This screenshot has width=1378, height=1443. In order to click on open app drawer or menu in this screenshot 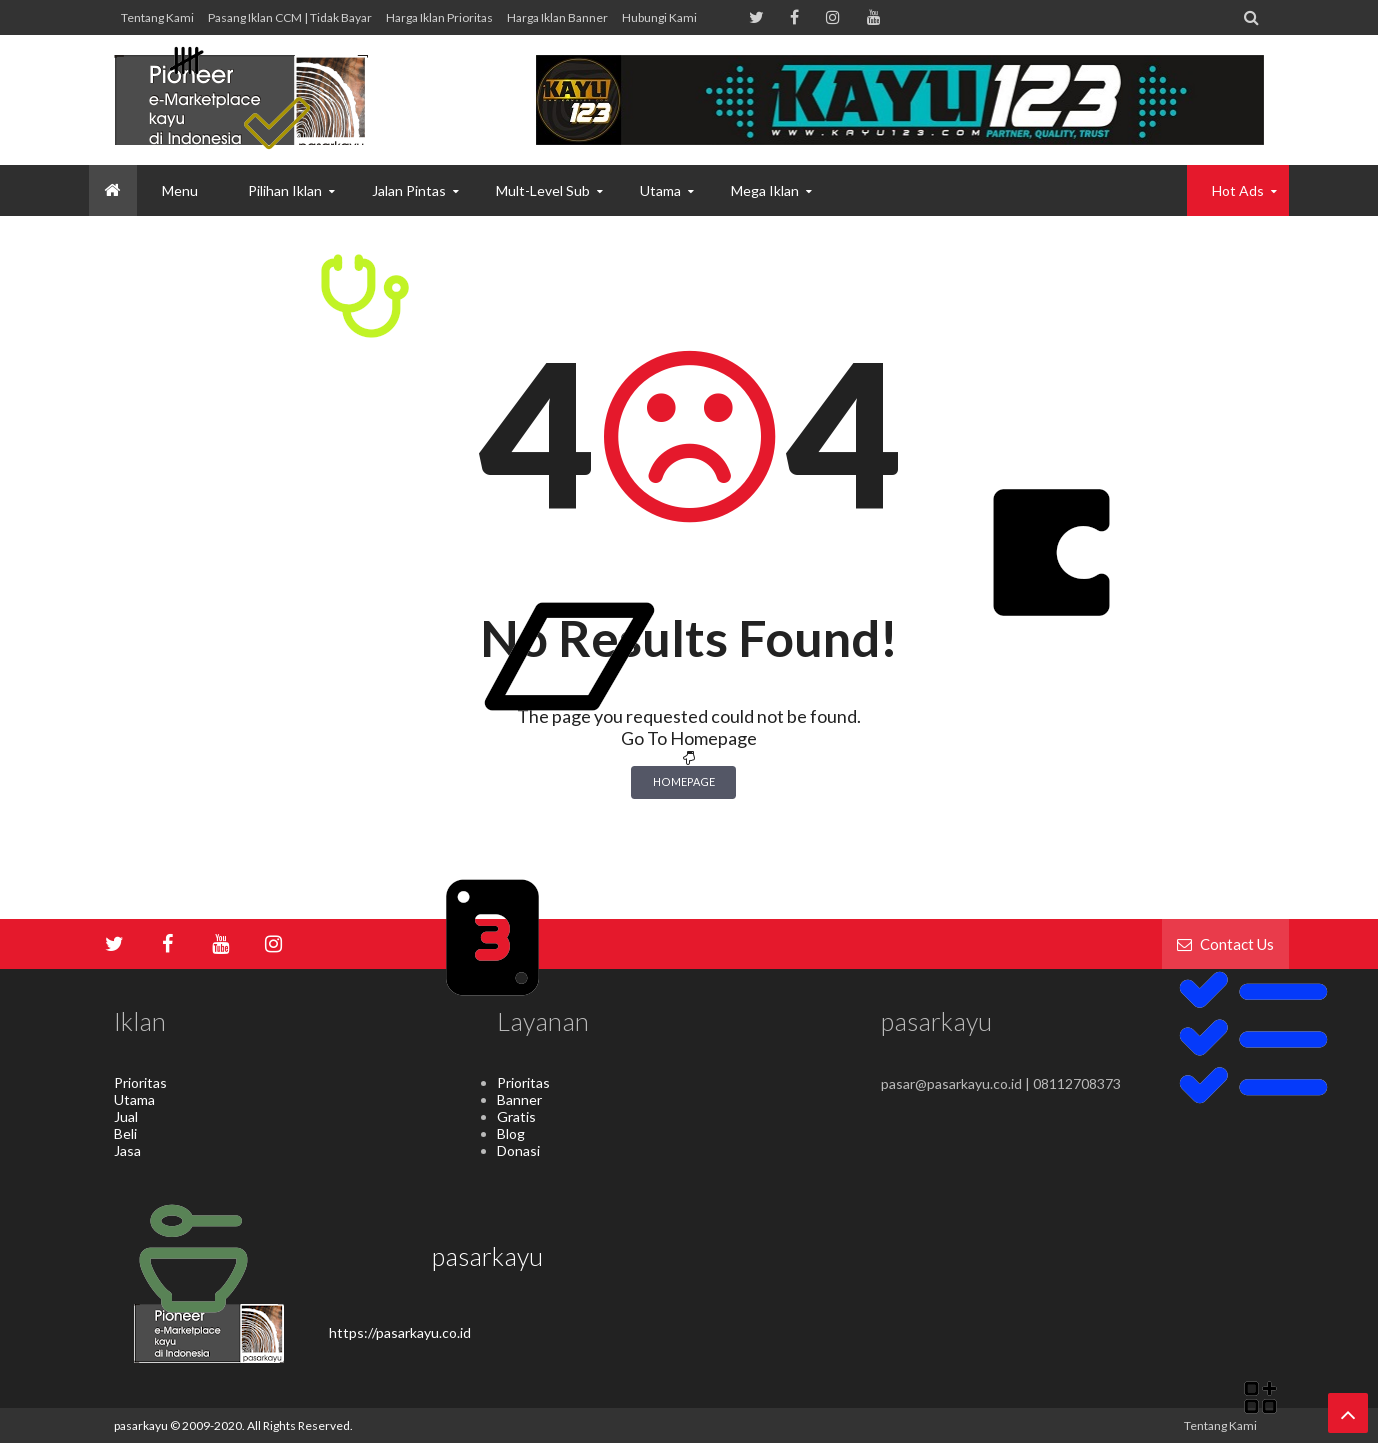, I will do `click(1260, 1397)`.